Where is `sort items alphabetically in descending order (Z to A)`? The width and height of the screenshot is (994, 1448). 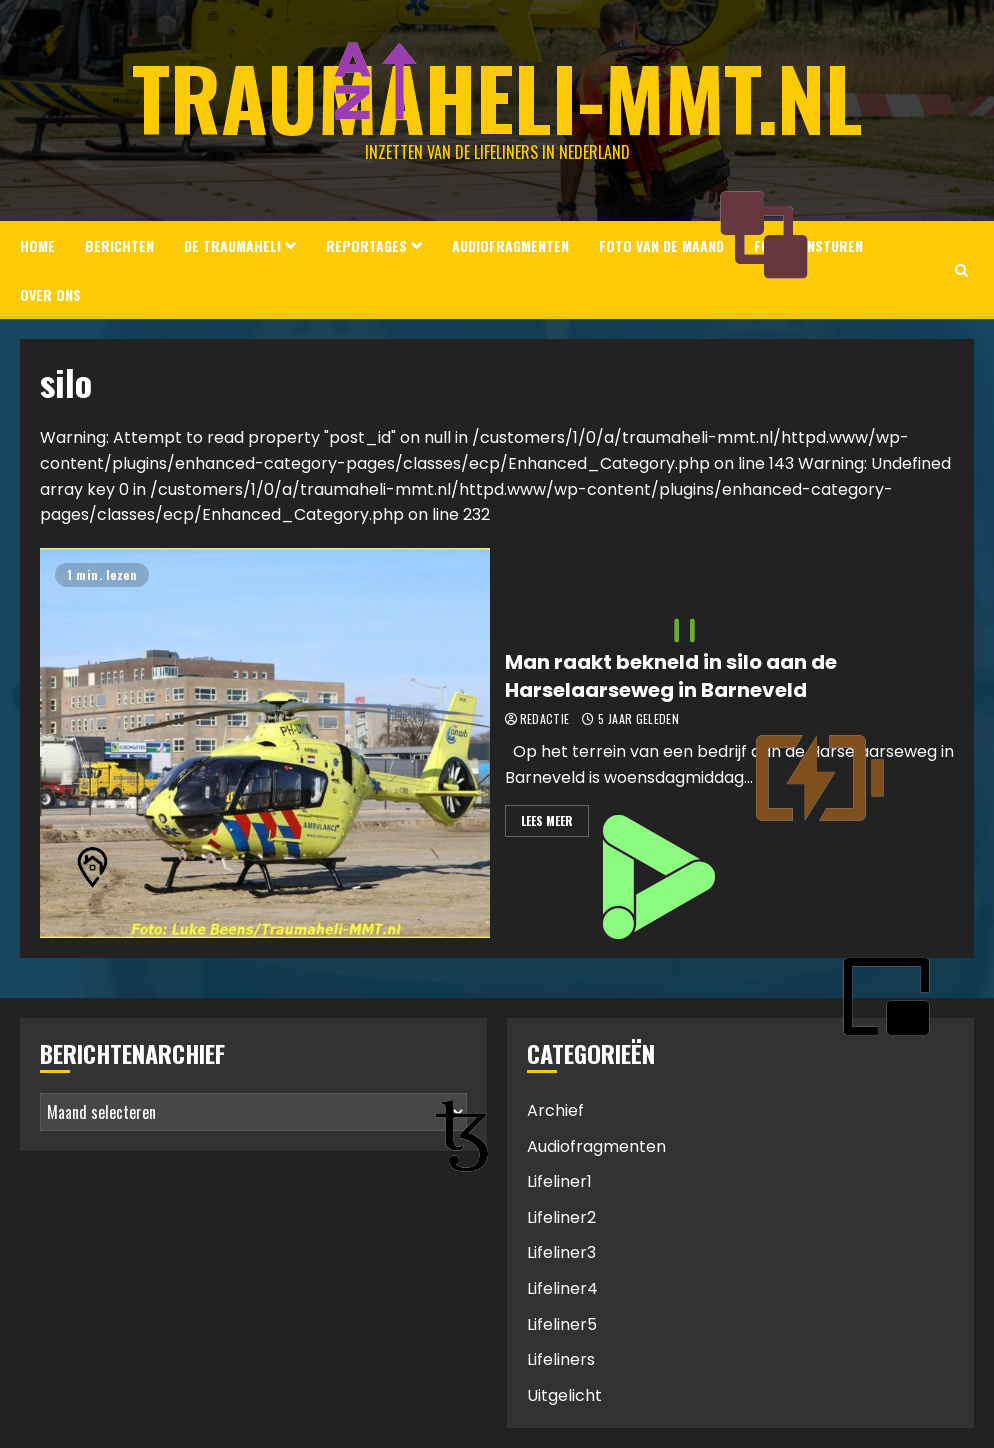
sort items alphabetically in descending order (Z to A) is located at coordinates (374, 81).